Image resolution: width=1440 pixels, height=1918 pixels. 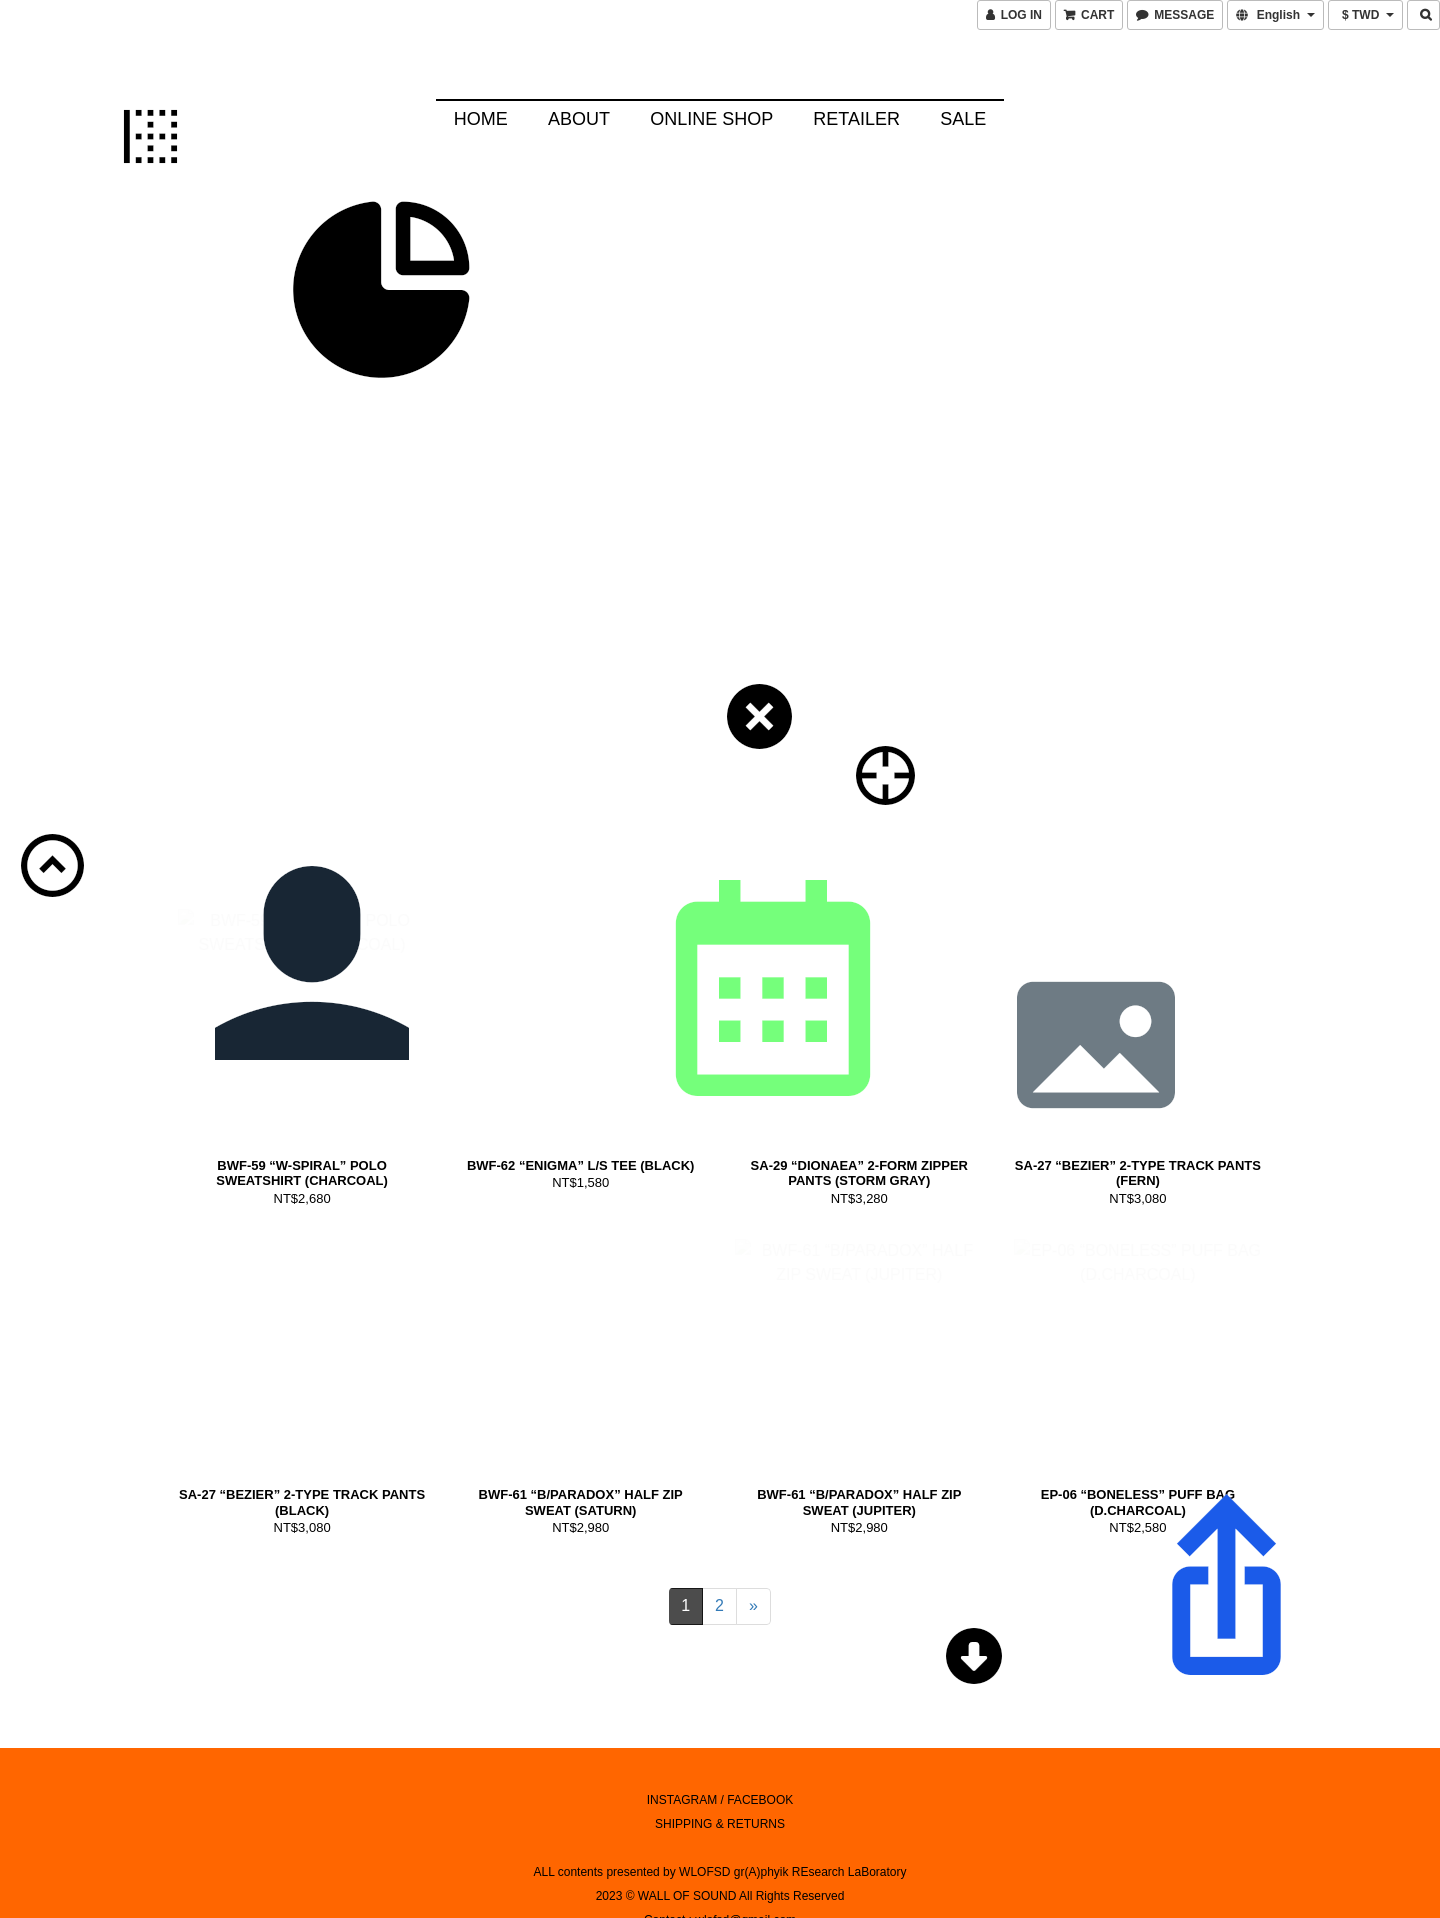 I want to click on view photos or images, so click(x=1096, y=1045).